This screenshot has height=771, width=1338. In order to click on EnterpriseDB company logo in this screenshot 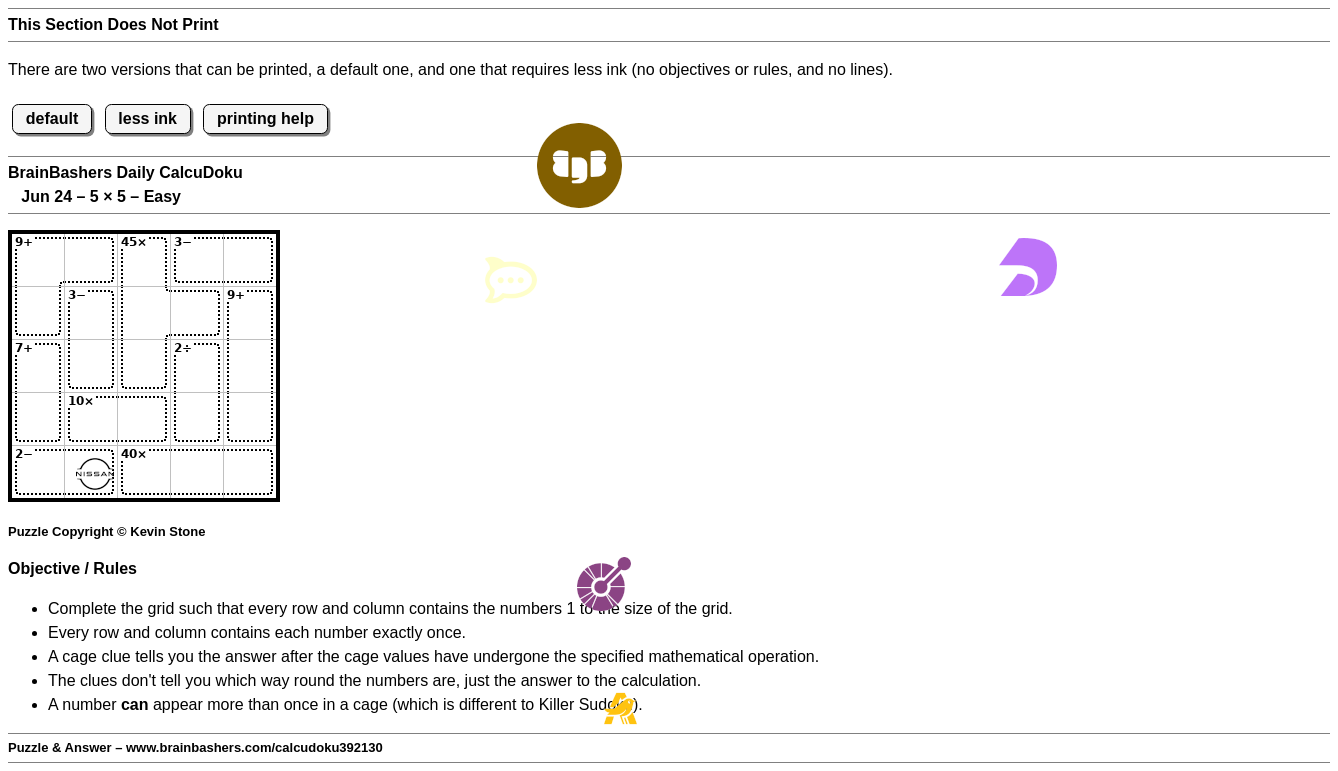, I will do `click(579, 165)`.